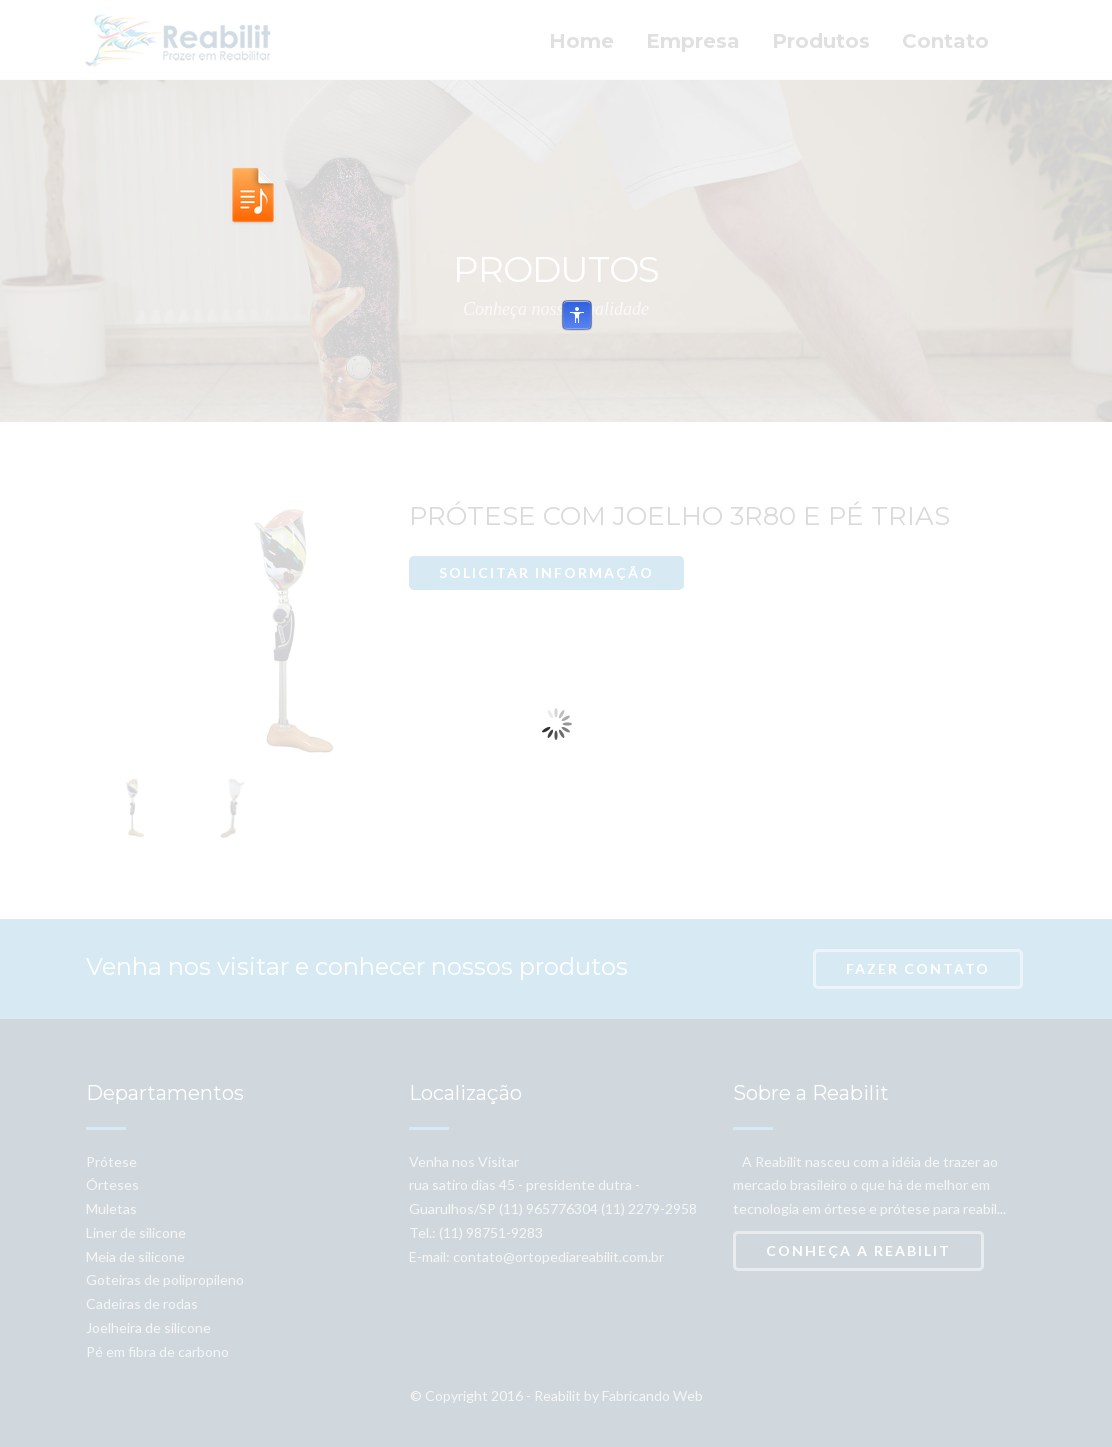  I want to click on open accessibility settings, so click(577, 315).